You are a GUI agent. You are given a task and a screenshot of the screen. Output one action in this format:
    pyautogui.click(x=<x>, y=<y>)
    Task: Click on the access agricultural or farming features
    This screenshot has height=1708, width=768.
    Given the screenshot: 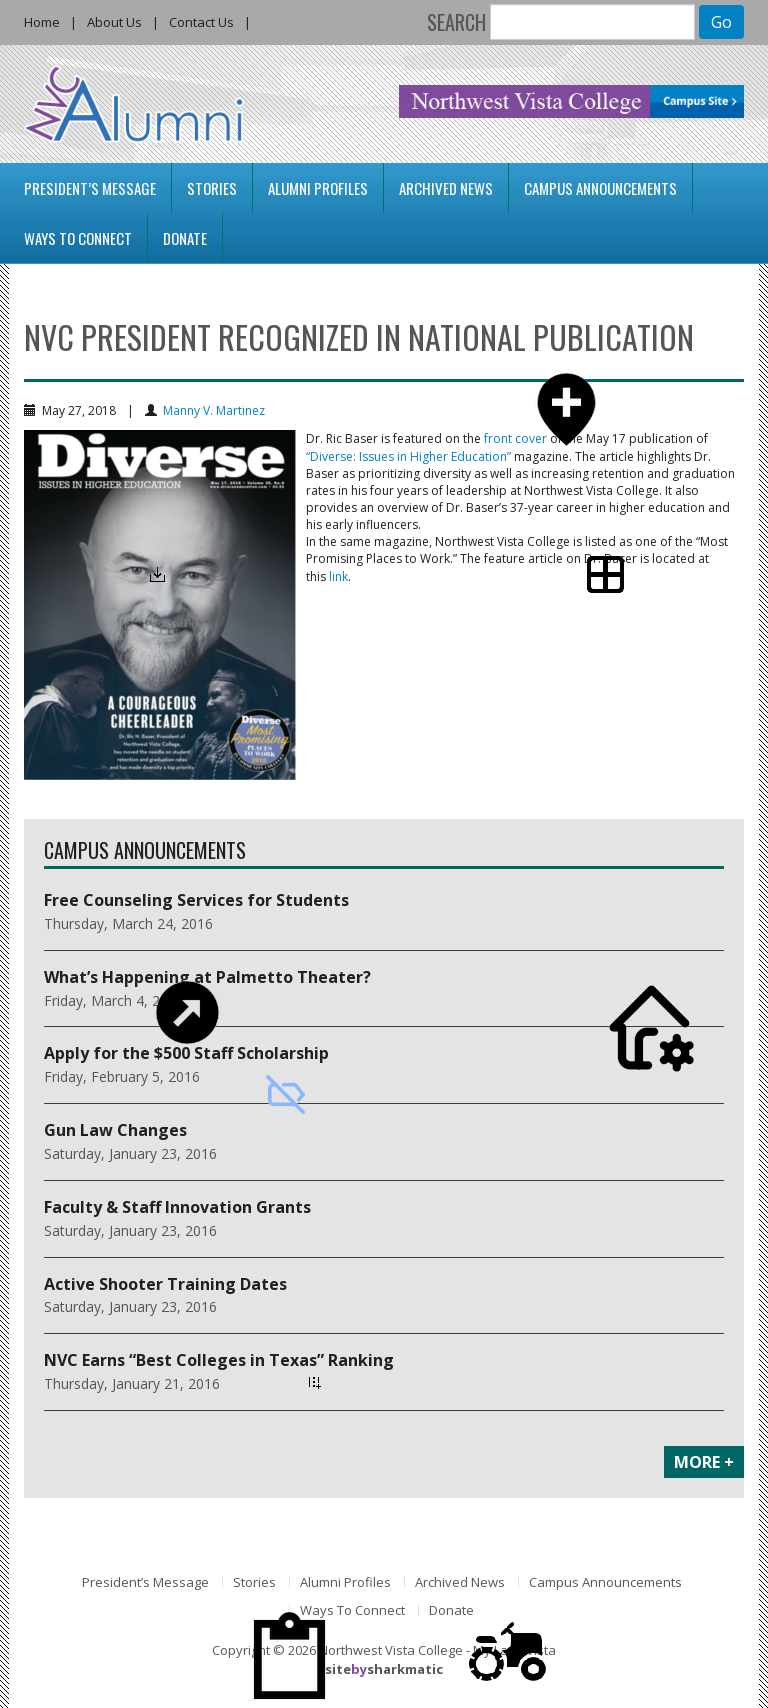 What is the action you would take?
    pyautogui.click(x=507, y=1653)
    